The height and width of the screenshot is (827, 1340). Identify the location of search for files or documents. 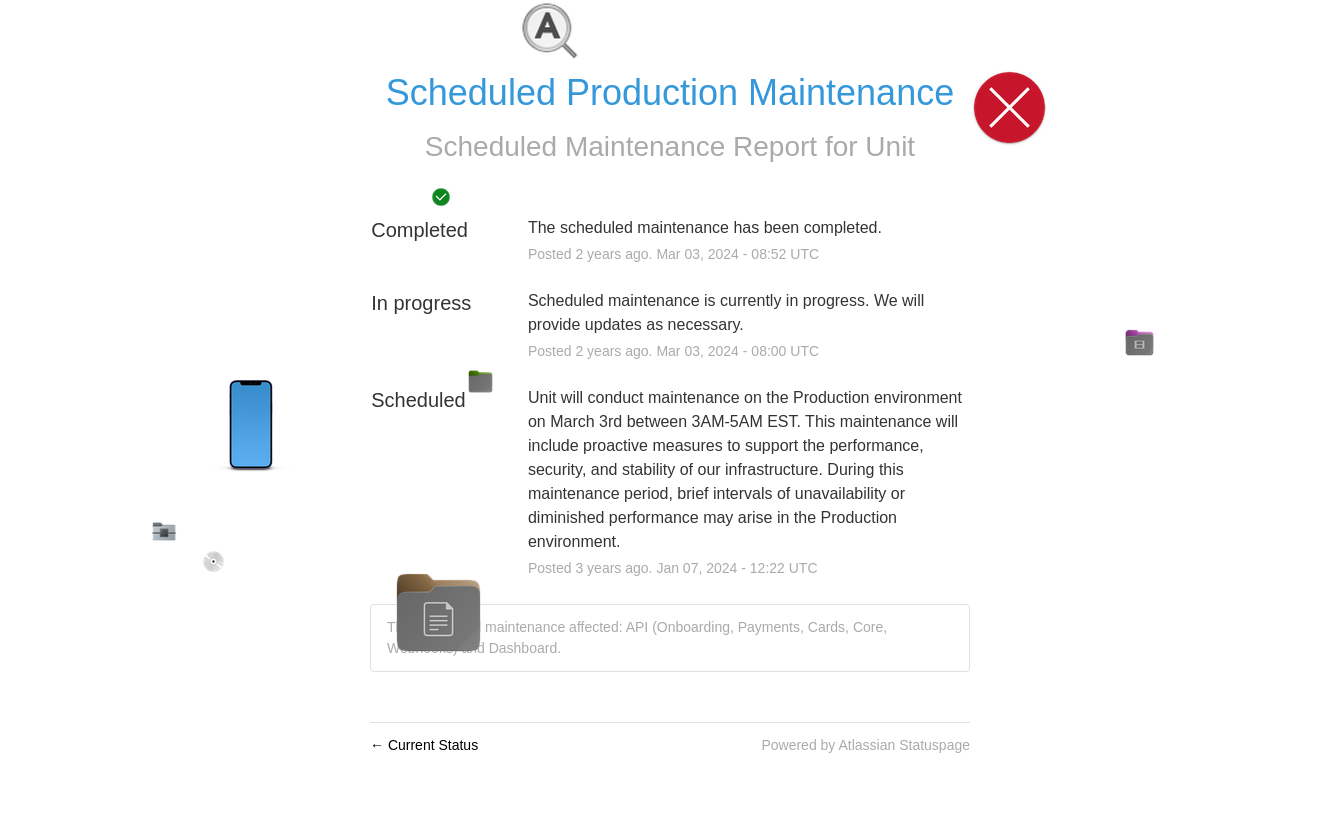
(550, 31).